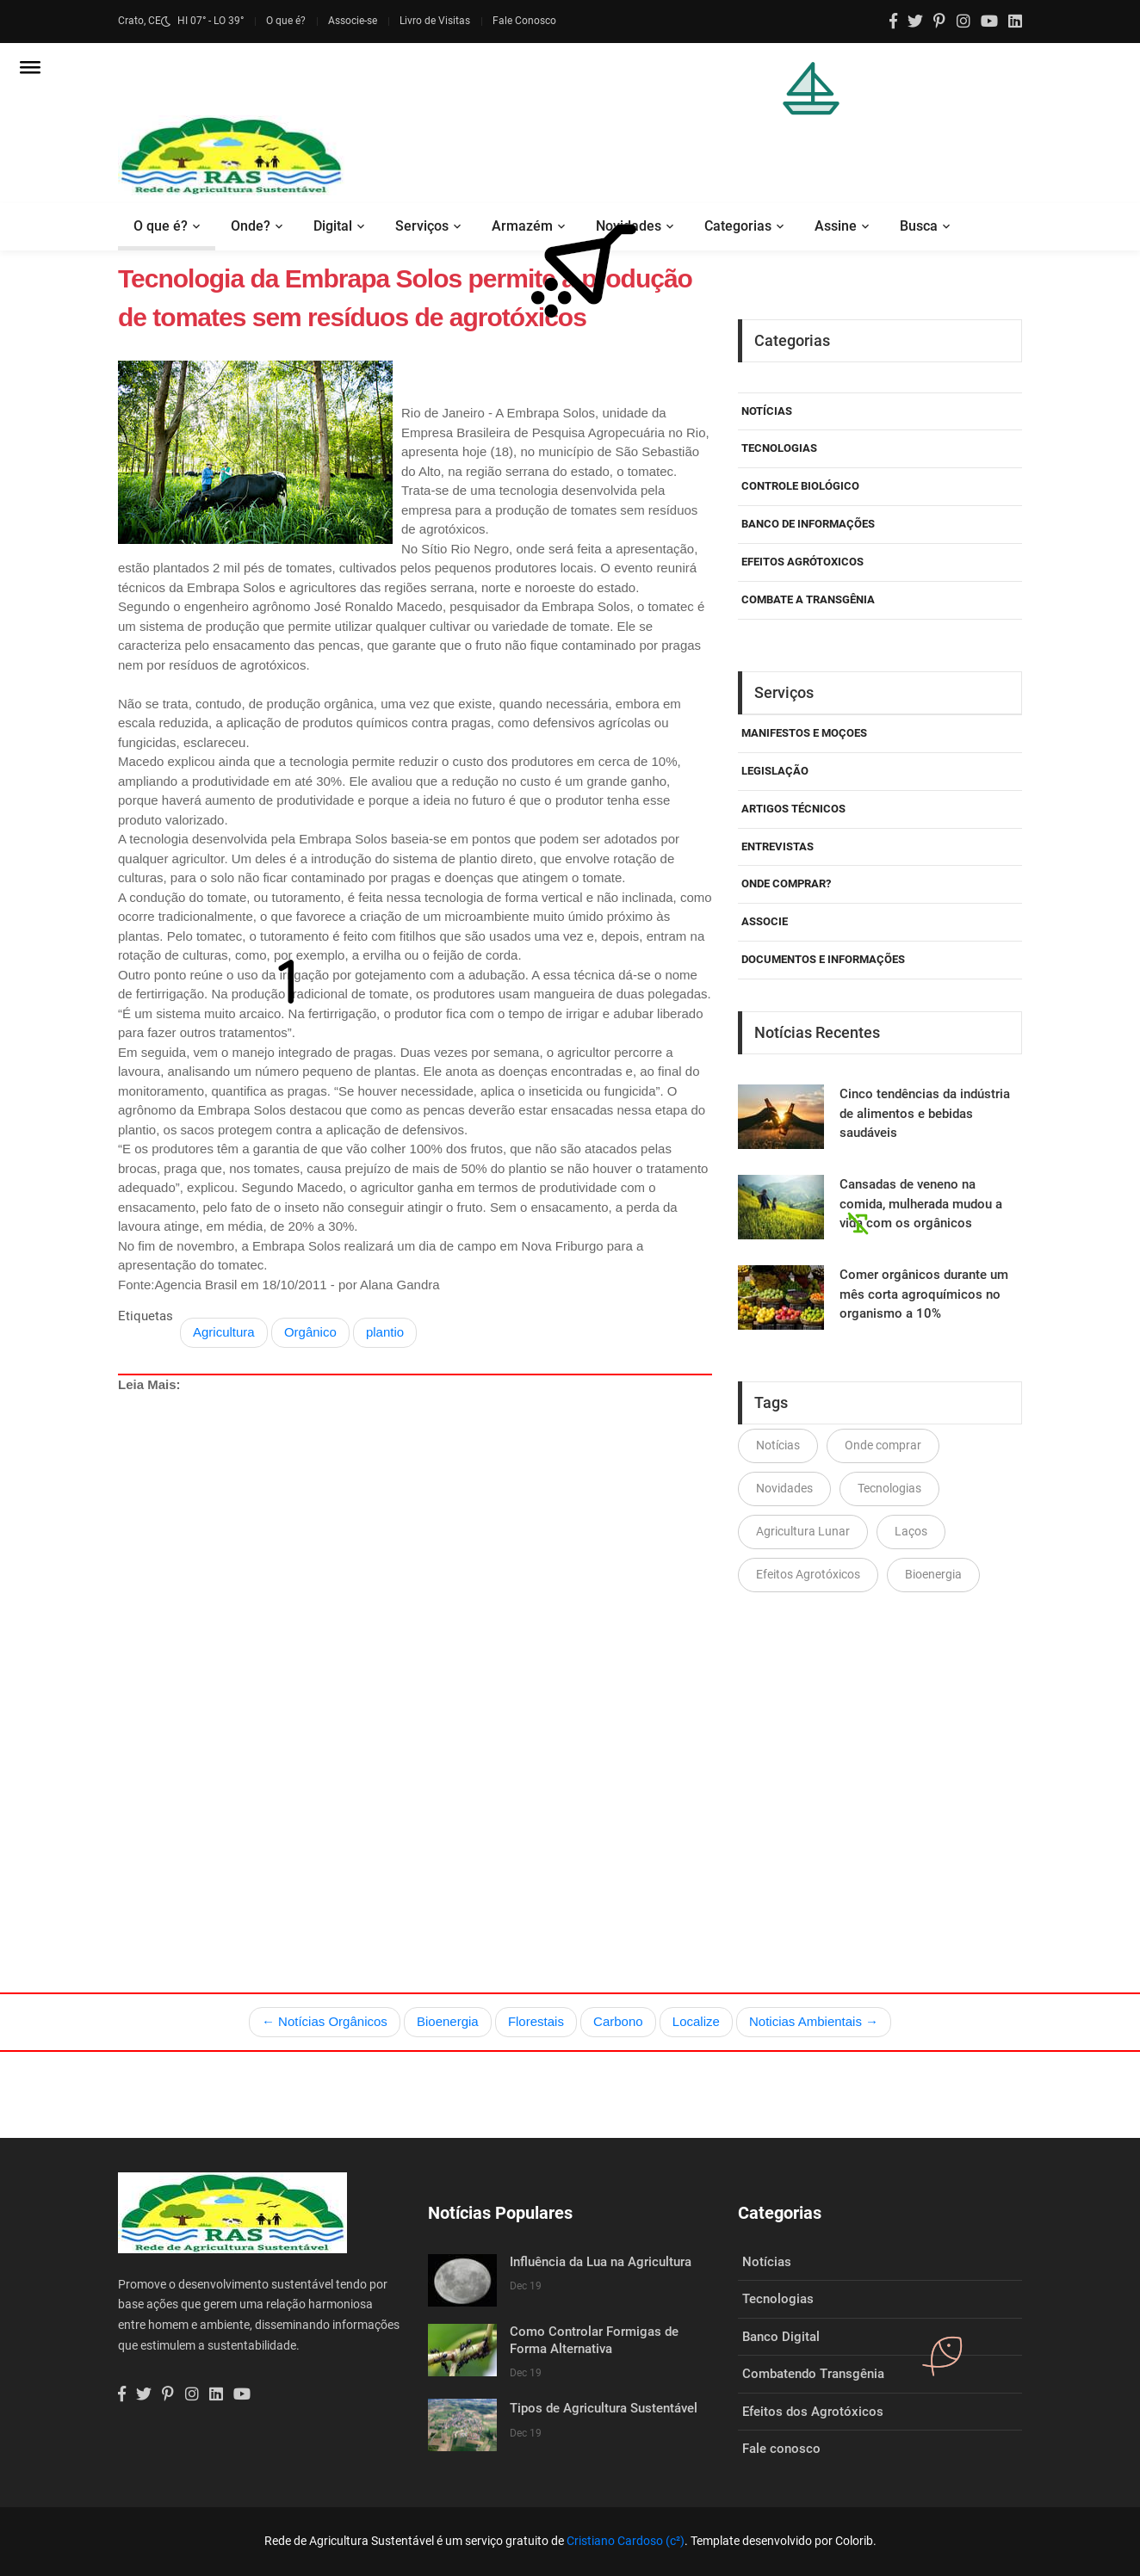 The height and width of the screenshot is (2576, 1140). What do you see at coordinates (944, 2355) in the screenshot?
I see `access fishing or marine-related features` at bounding box center [944, 2355].